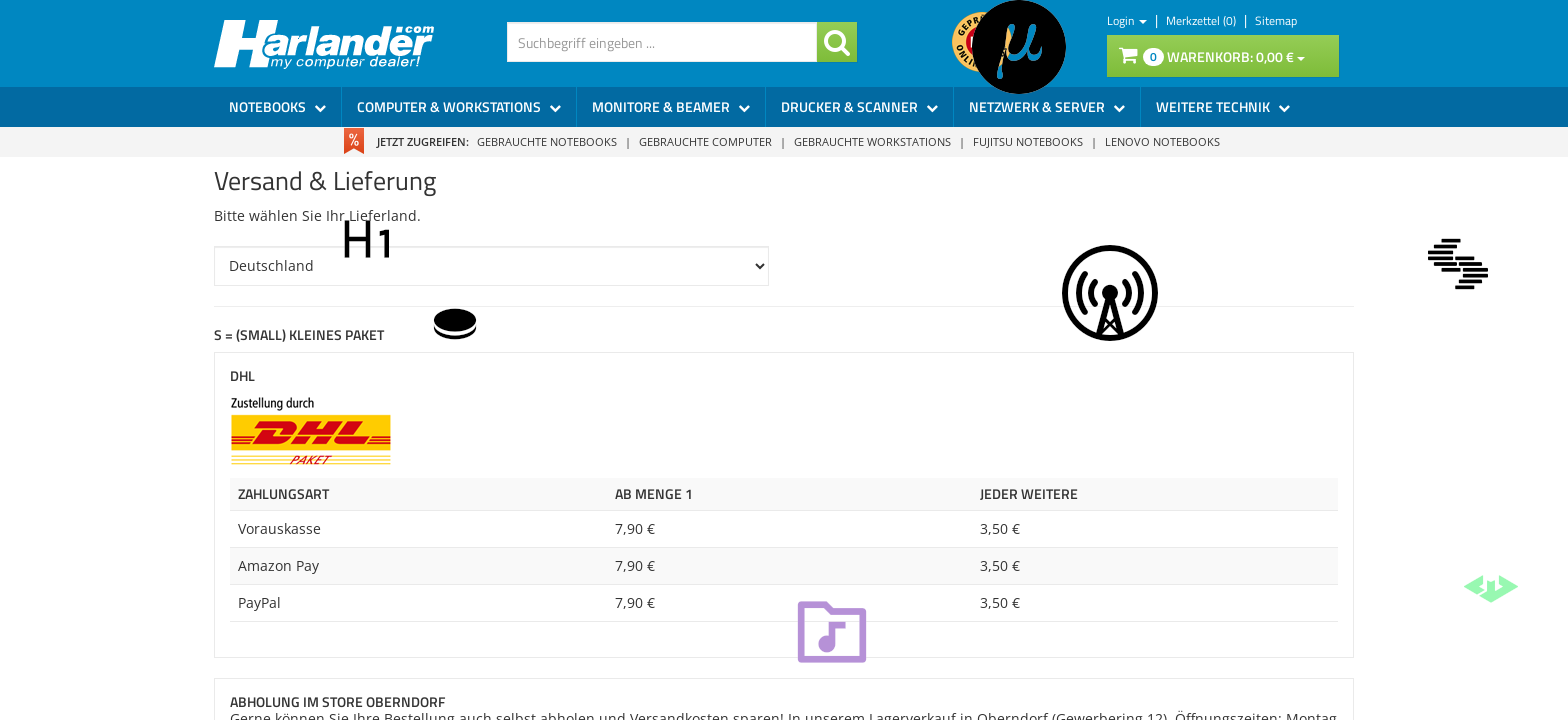 The width and height of the screenshot is (1568, 720). What do you see at coordinates (455, 324) in the screenshot?
I see `view your coin balance or currency` at bounding box center [455, 324].